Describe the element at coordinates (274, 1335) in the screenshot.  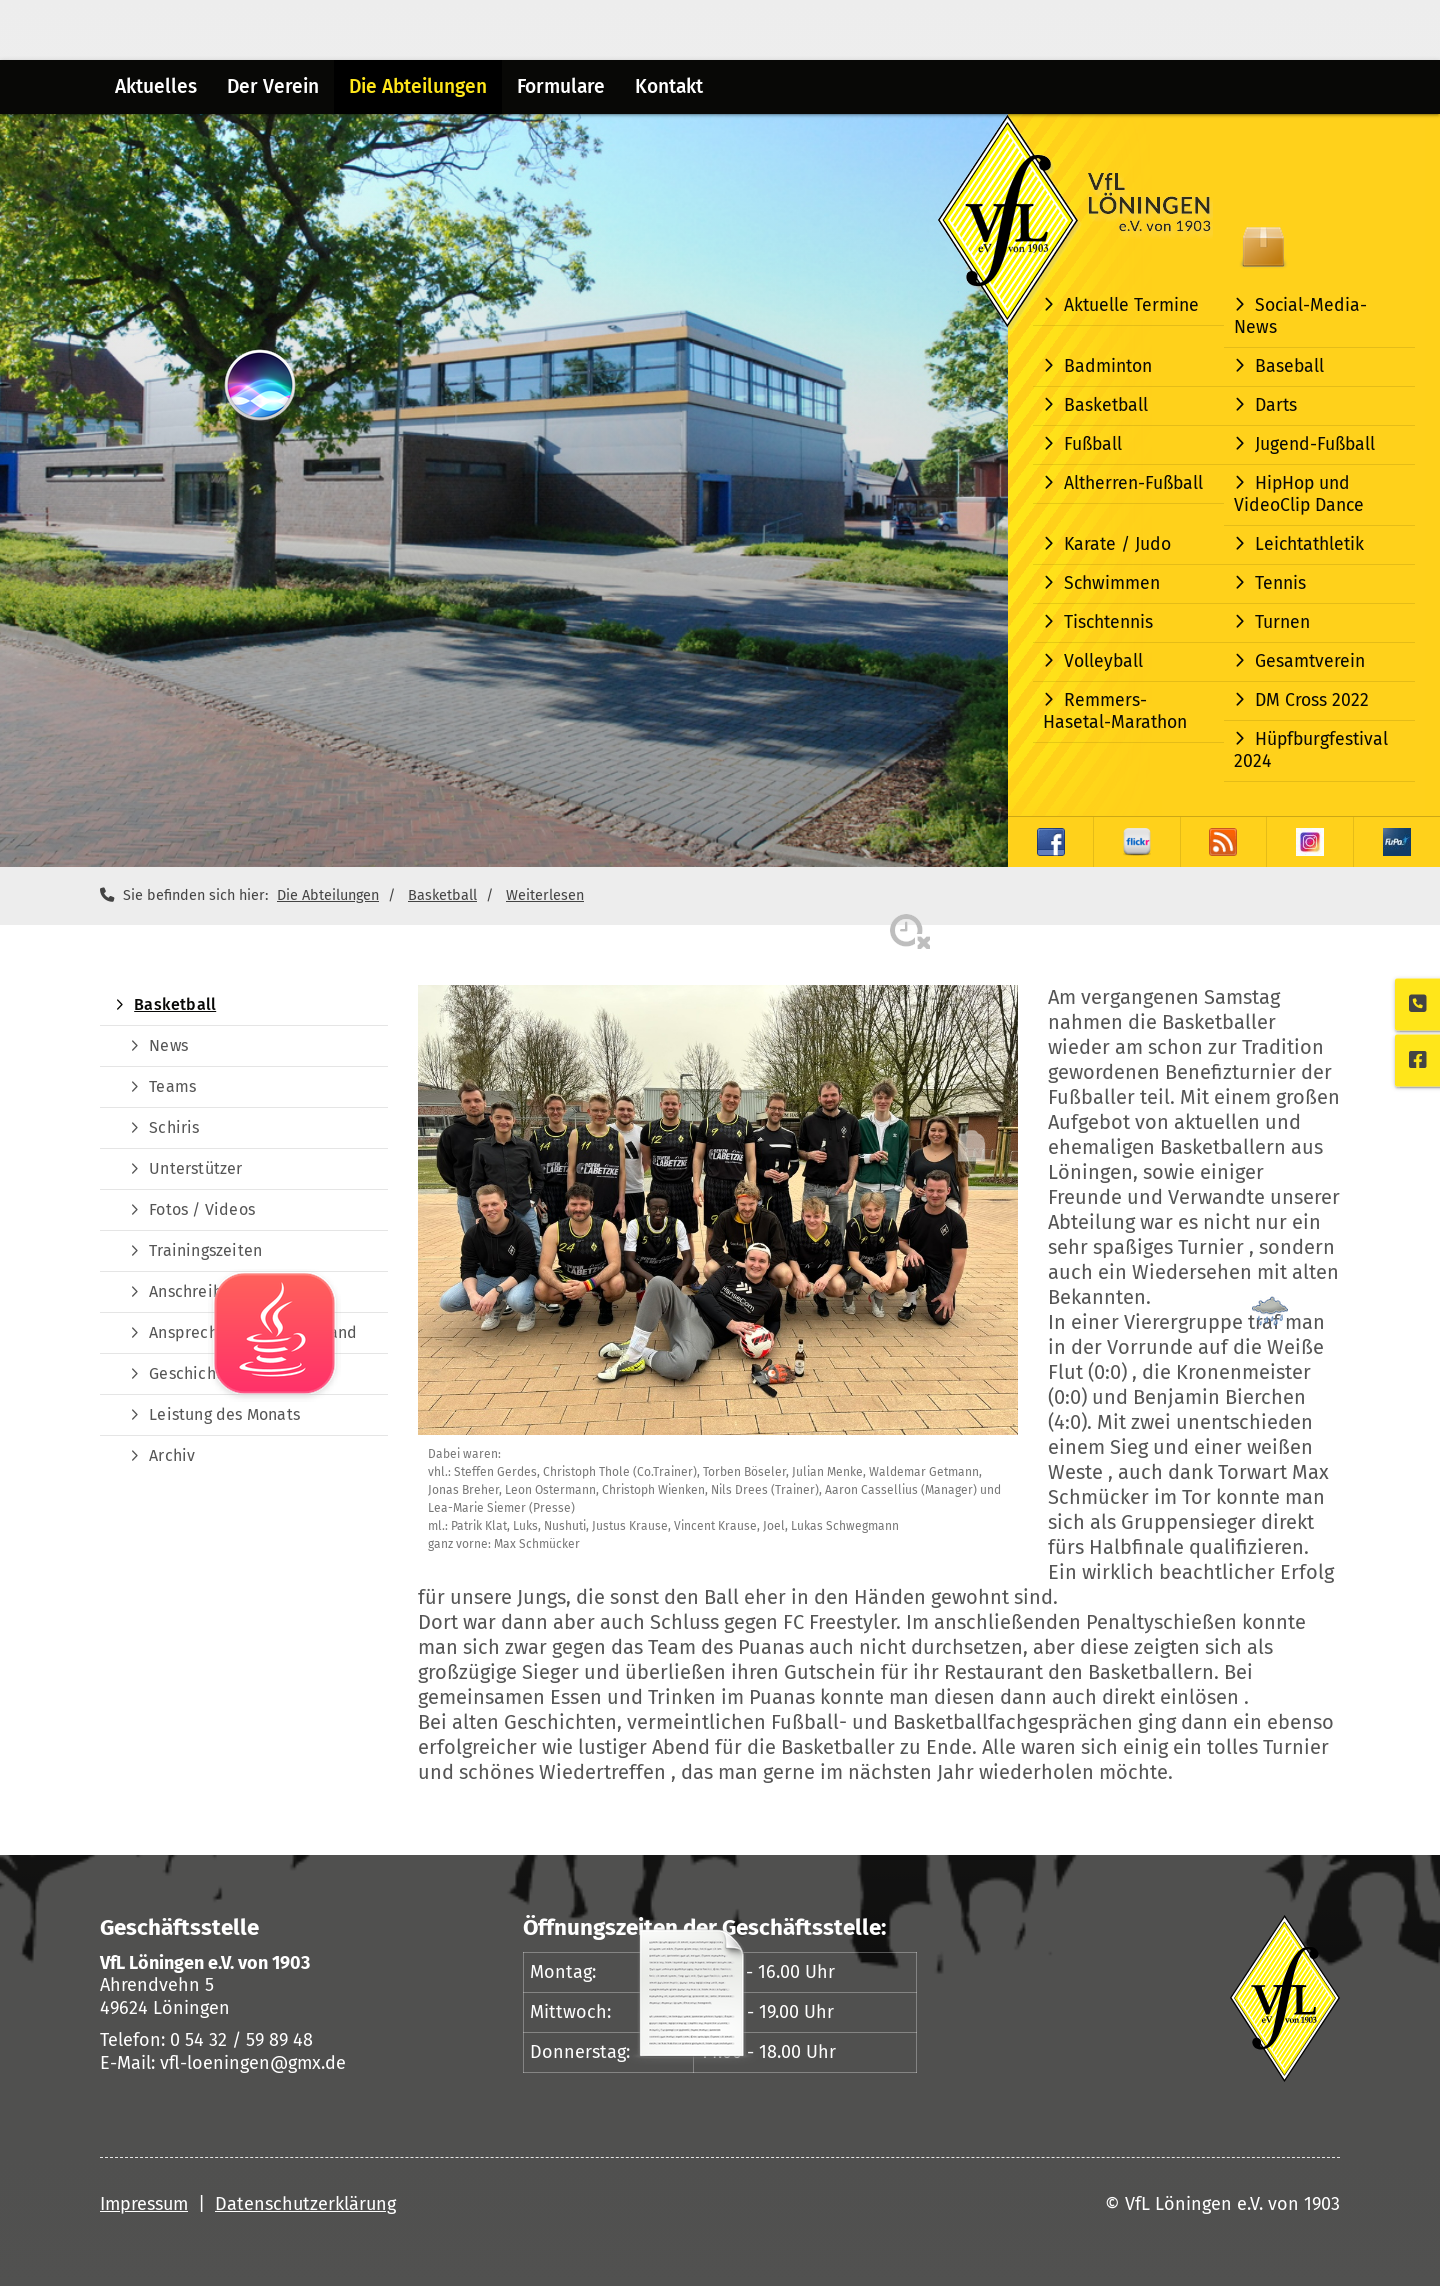
I see `open java application settings` at that location.